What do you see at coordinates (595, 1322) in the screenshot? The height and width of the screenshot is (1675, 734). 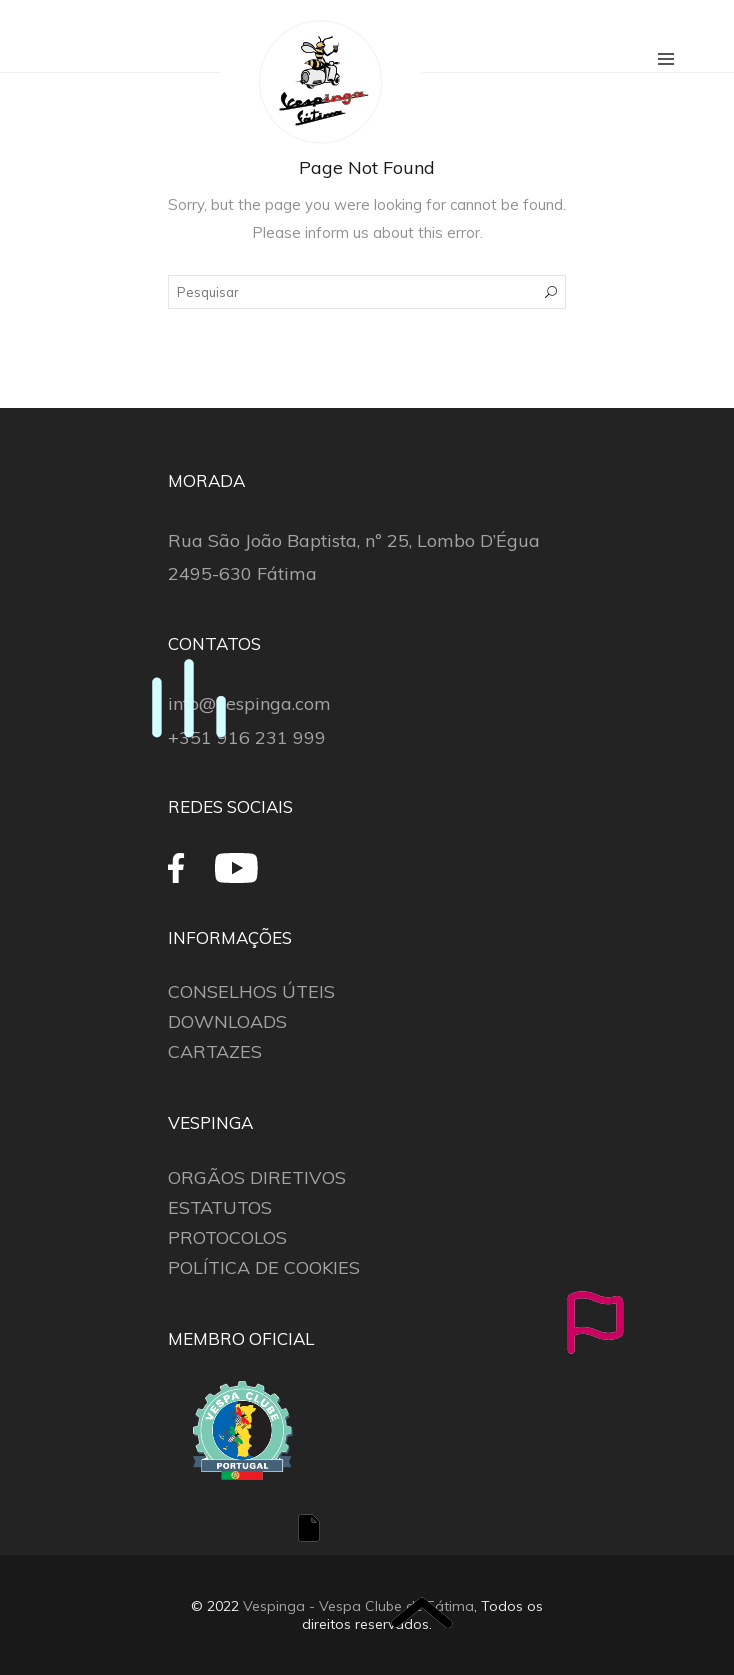 I see `flag or bookmark an item for later` at bounding box center [595, 1322].